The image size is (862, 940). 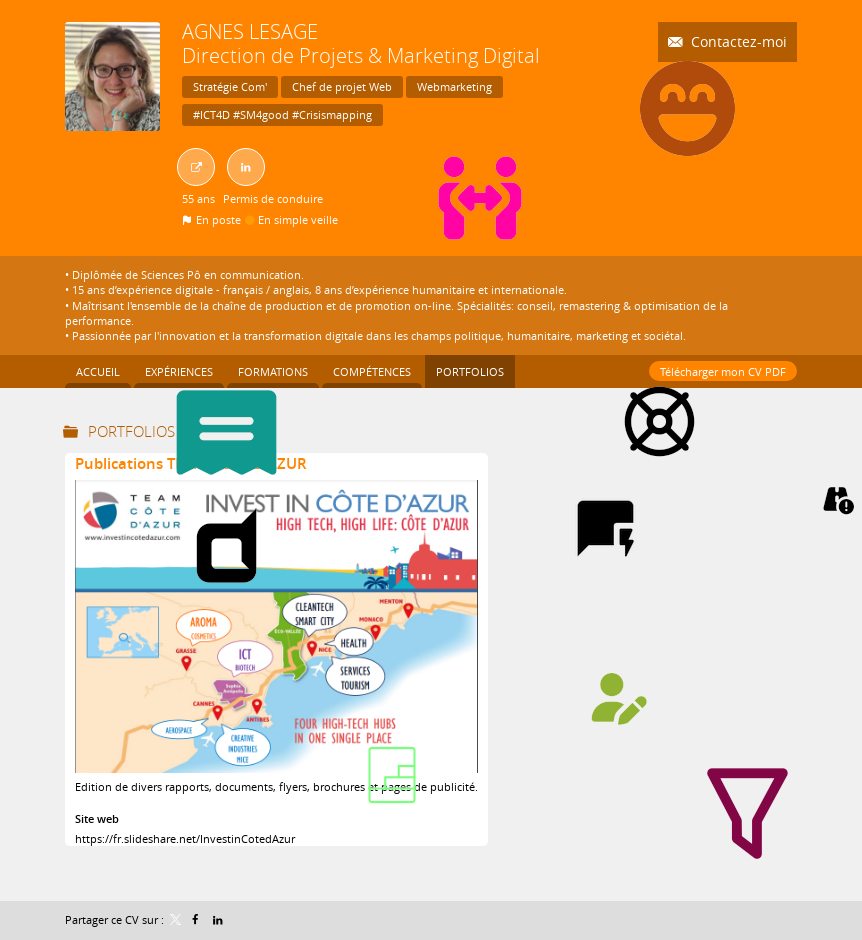 What do you see at coordinates (392, 775) in the screenshot?
I see `access stairway or floor navigation` at bounding box center [392, 775].